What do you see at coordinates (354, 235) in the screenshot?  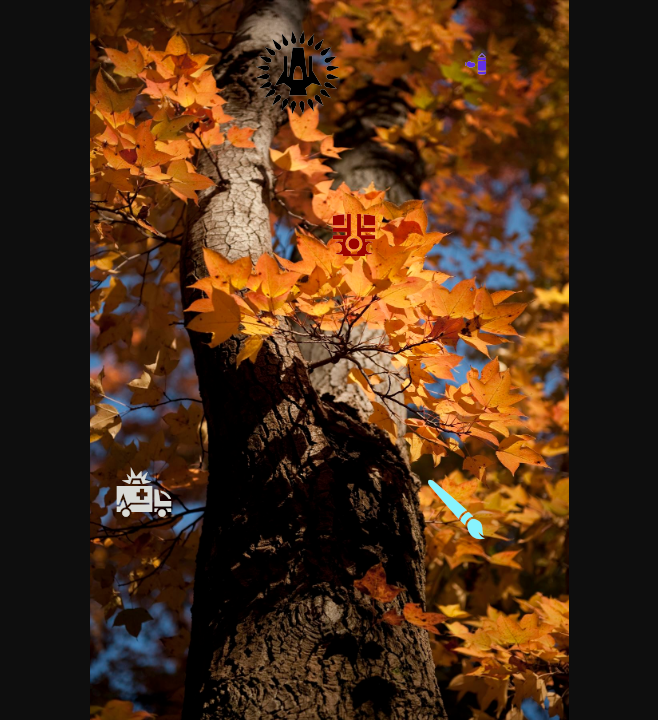 I see `engine or motor settings` at bounding box center [354, 235].